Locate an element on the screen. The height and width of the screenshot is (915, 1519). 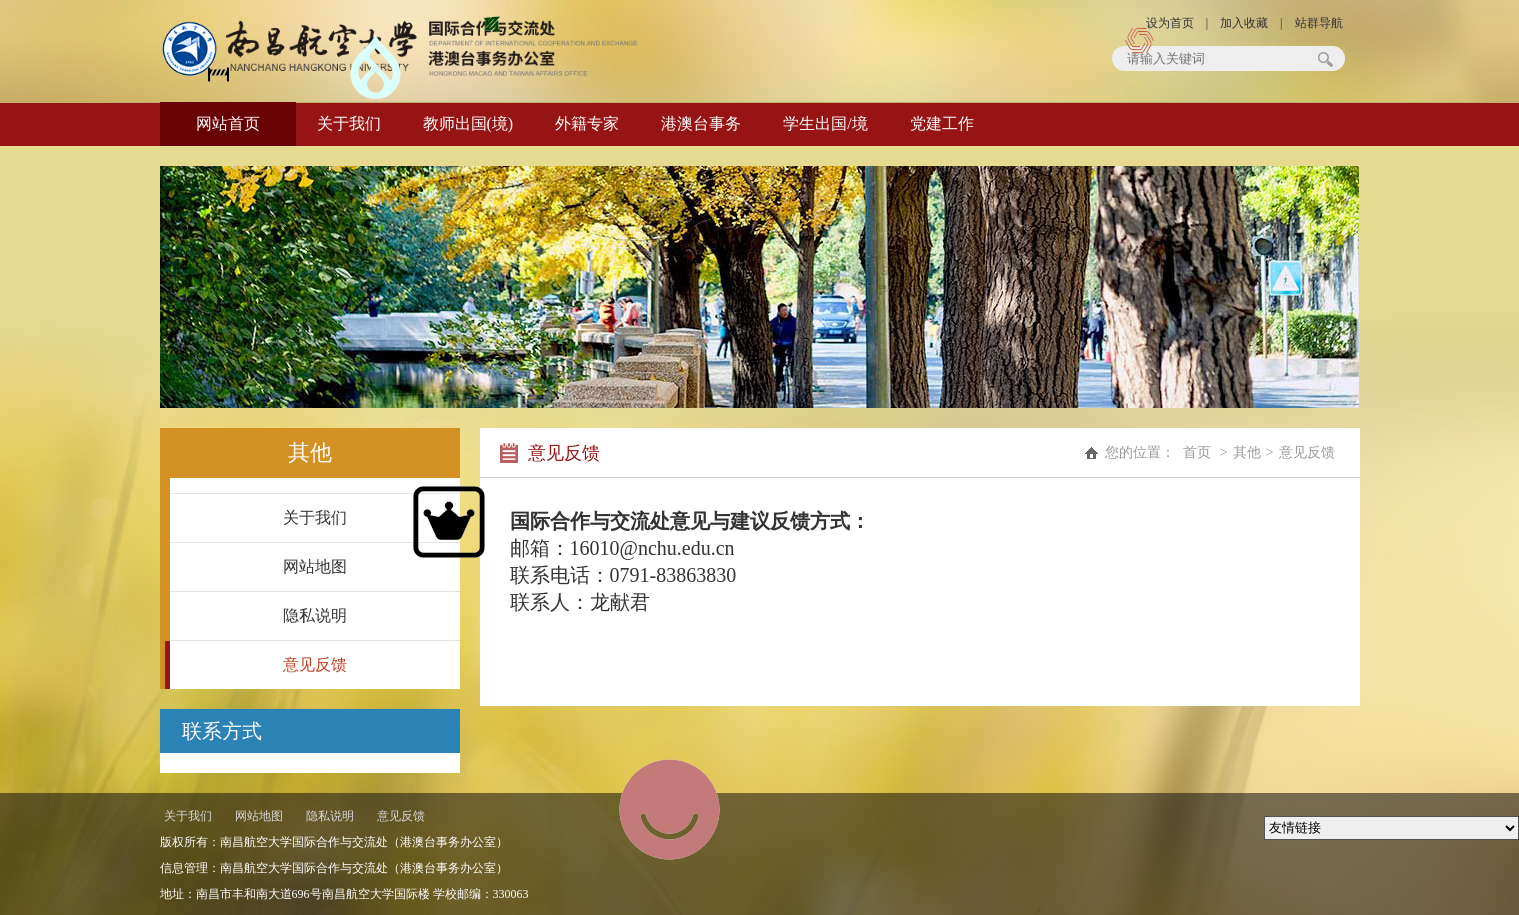
link to drupal CMS platform is located at coordinates (375, 66).